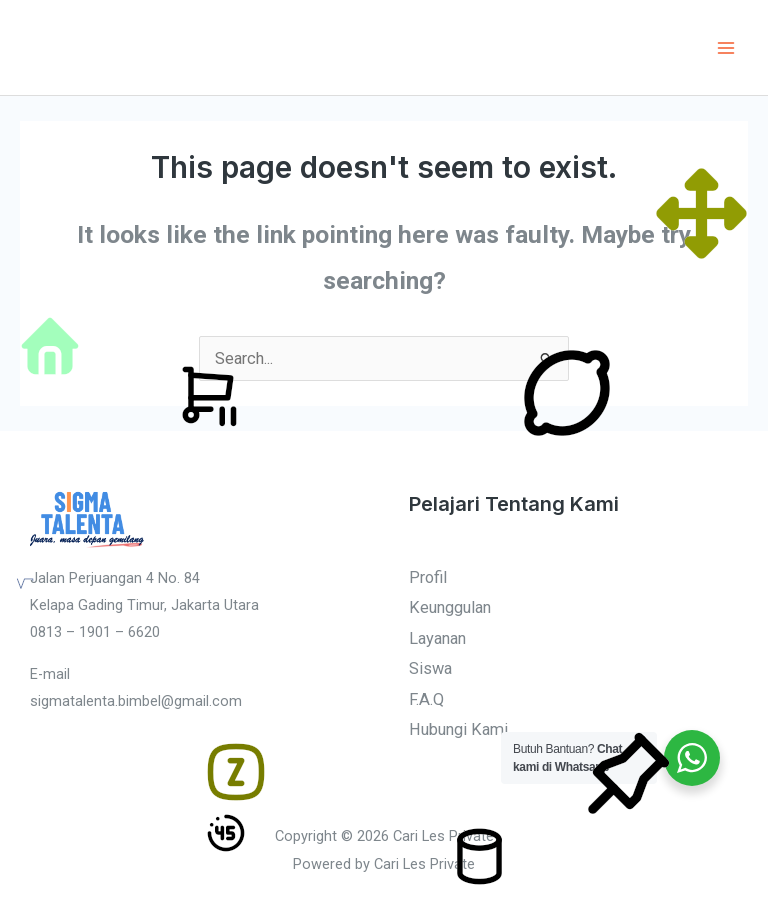 Image resolution: width=768 pixels, height=916 pixels. What do you see at coordinates (479, 856) in the screenshot?
I see `access database or storage` at bounding box center [479, 856].